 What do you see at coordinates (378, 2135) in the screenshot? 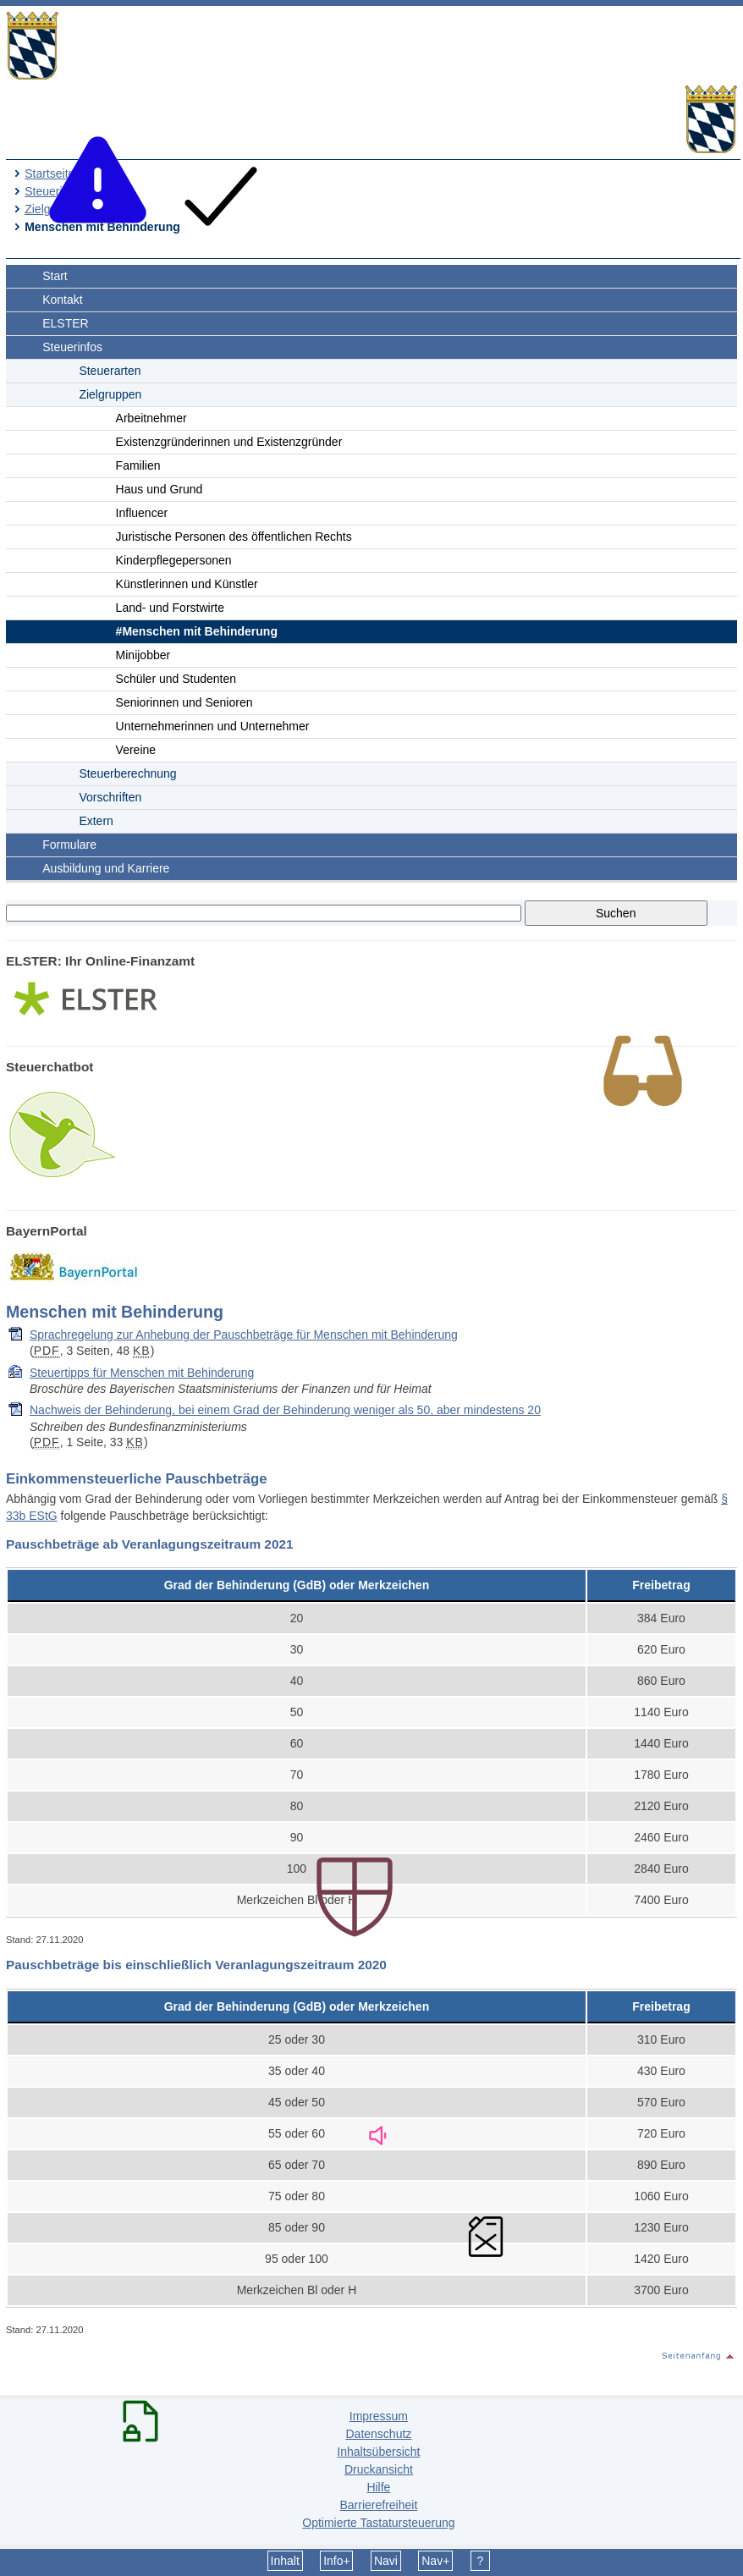
I see `volume set to low` at bounding box center [378, 2135].